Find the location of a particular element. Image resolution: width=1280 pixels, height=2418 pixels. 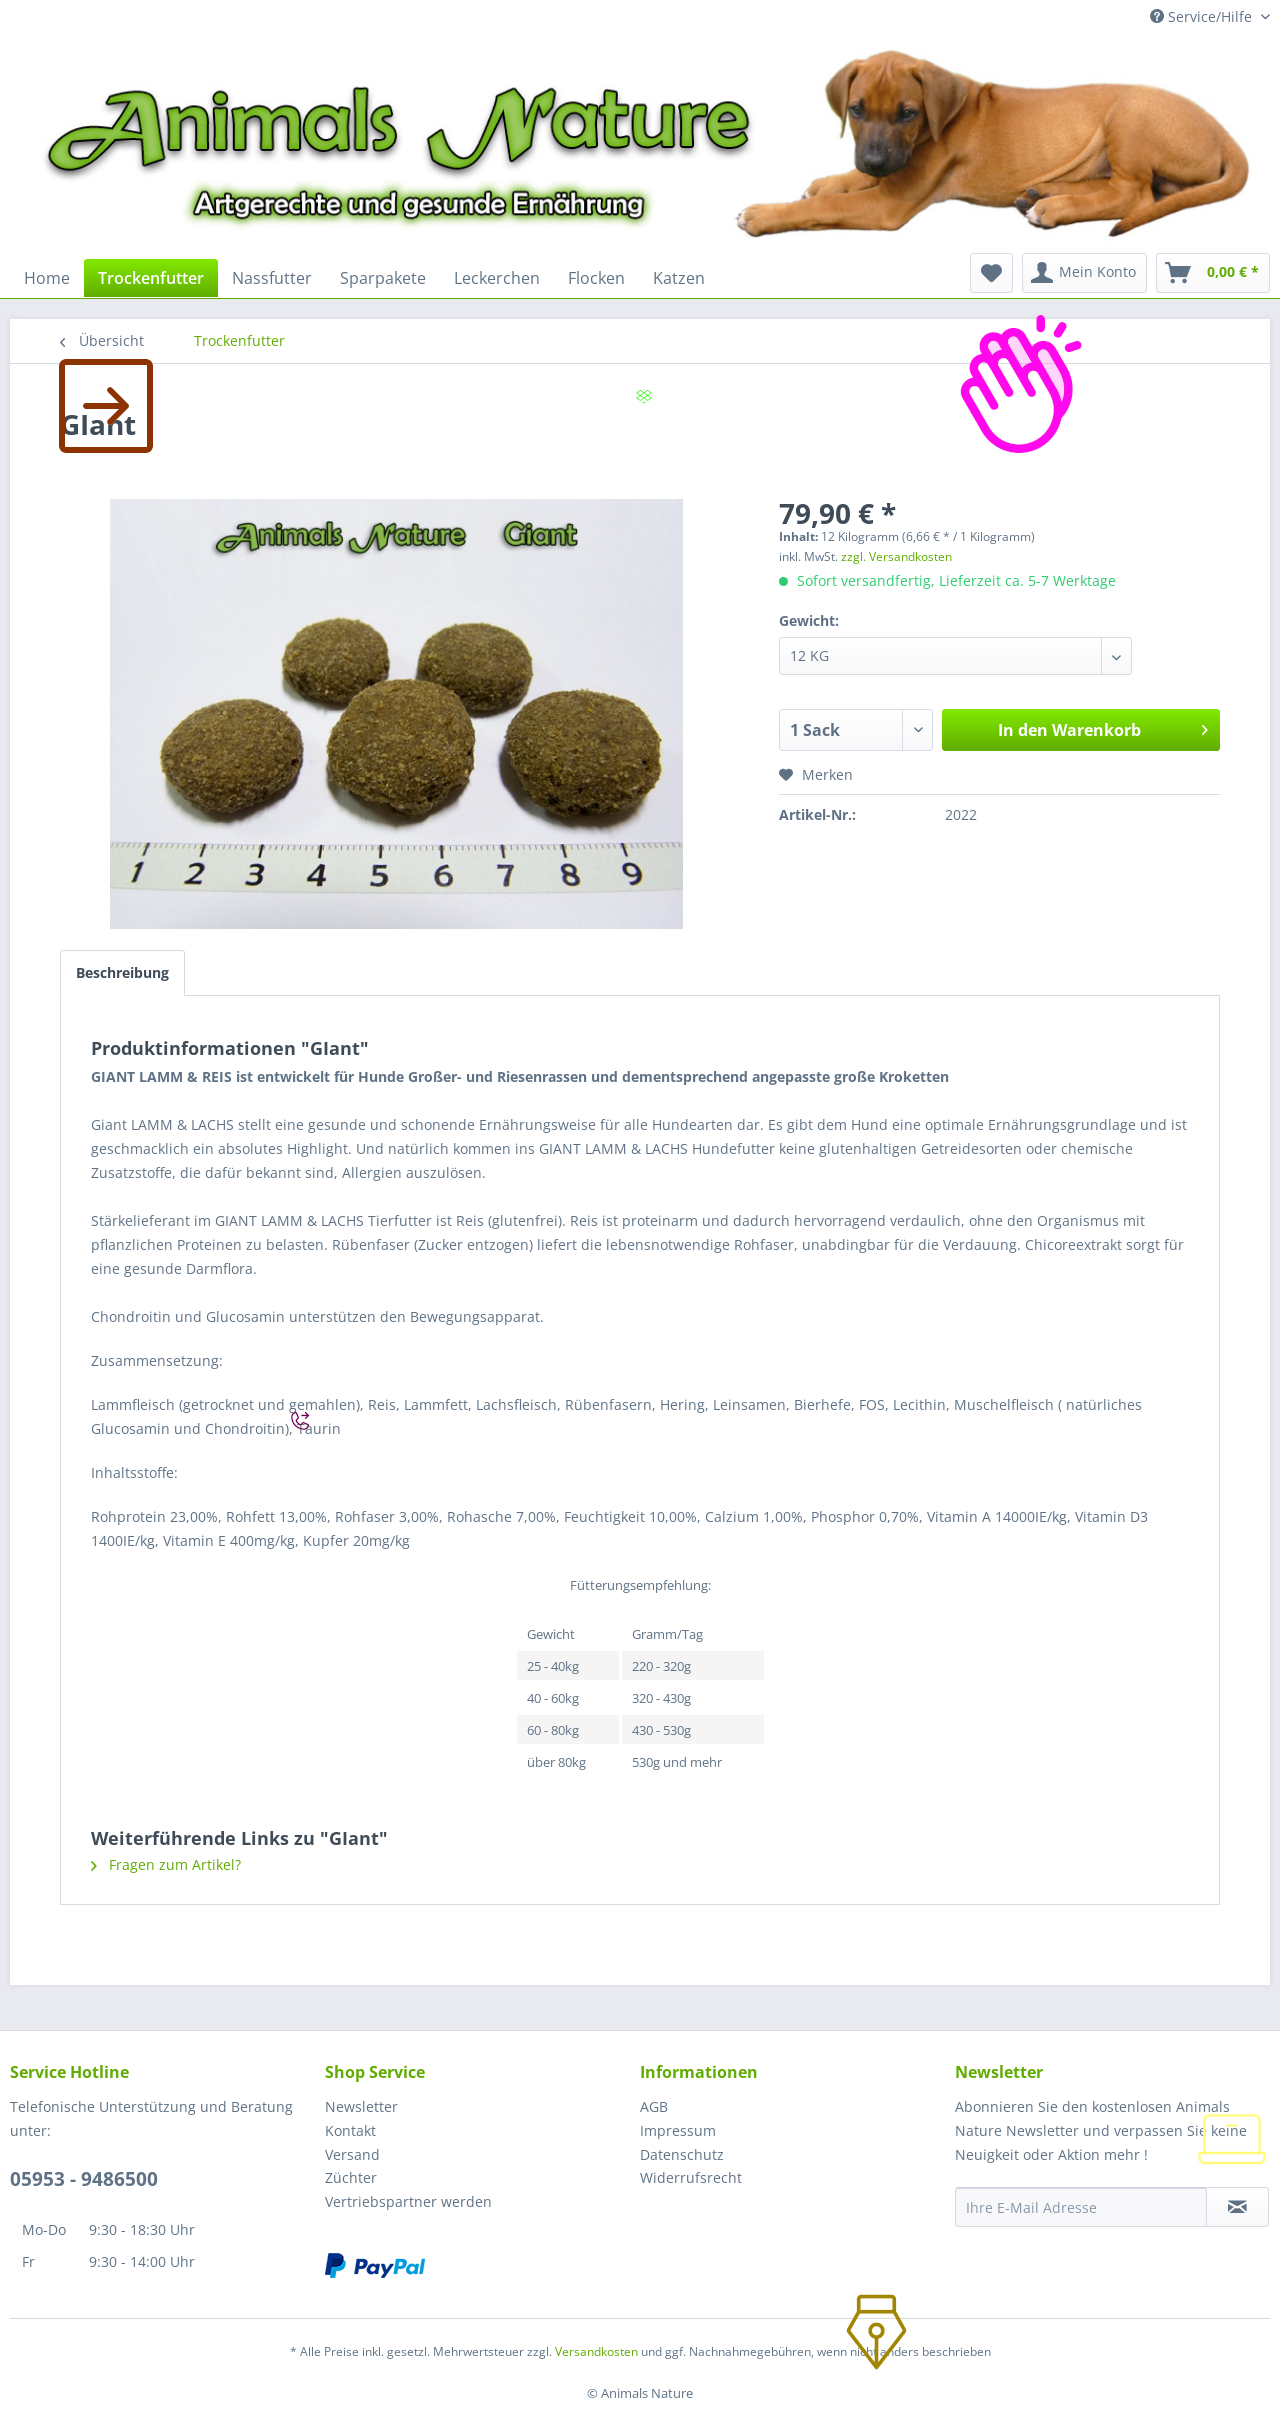

switch to desktop view is located at coordinates (1232, 2138).